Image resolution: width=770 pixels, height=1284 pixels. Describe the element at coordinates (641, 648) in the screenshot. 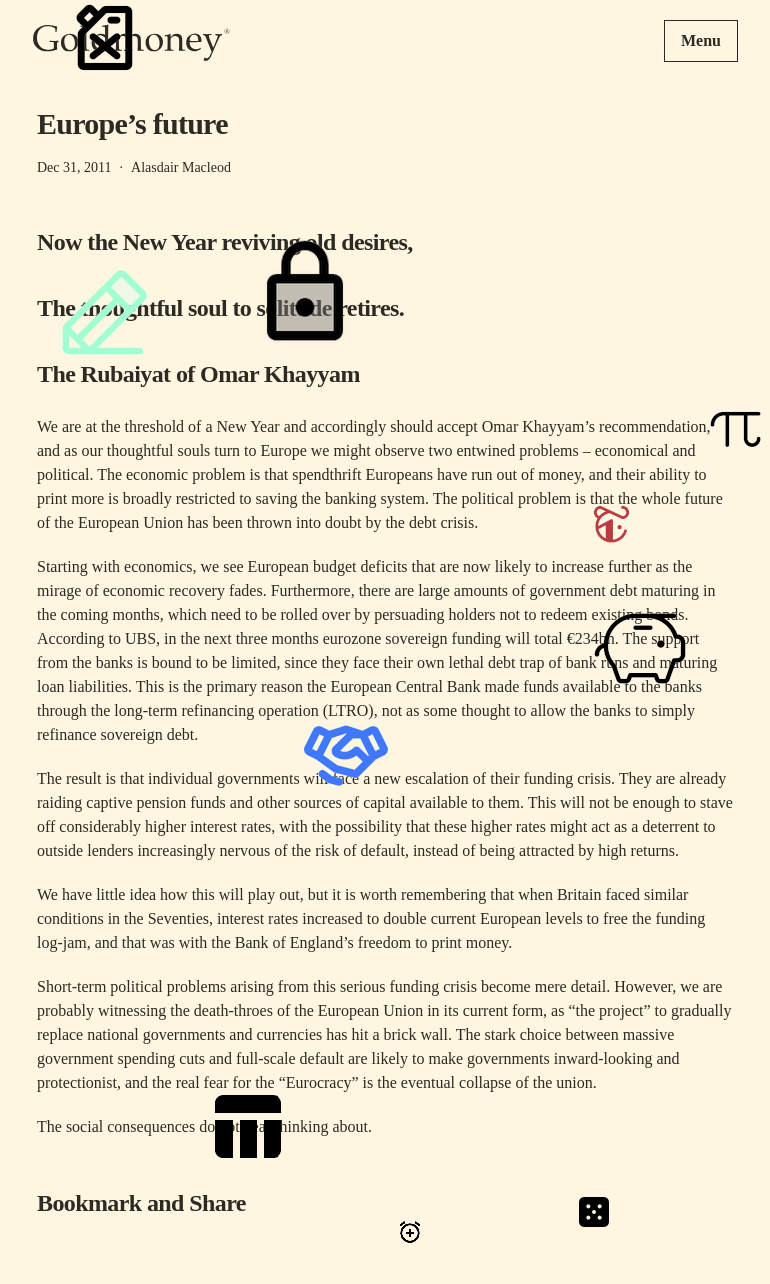

I see `access savings or budget features` at that location.